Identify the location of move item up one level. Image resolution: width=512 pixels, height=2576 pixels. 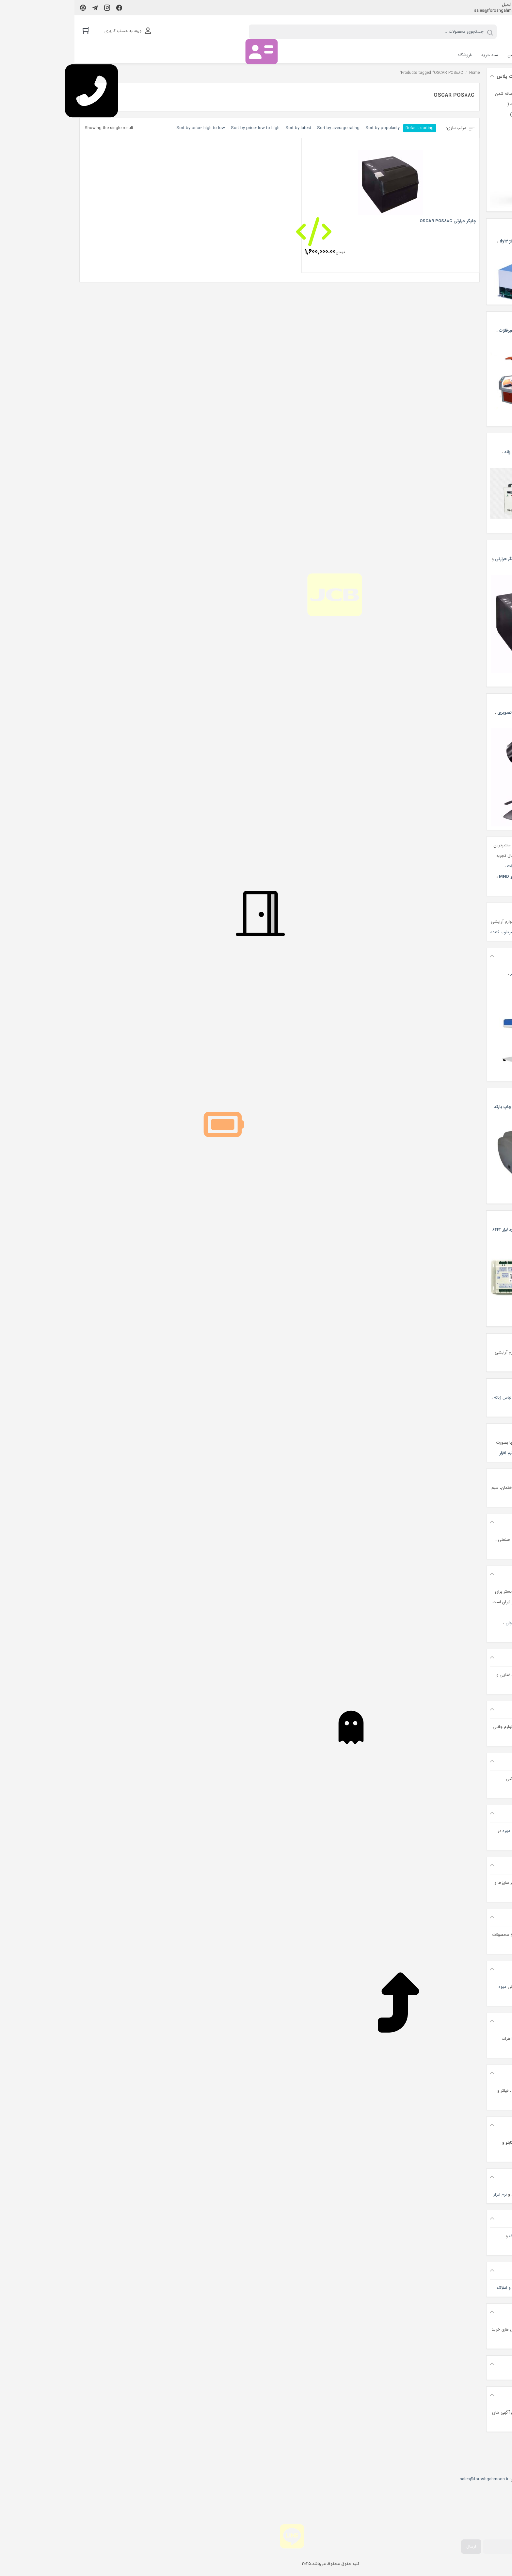
(400, 2003).